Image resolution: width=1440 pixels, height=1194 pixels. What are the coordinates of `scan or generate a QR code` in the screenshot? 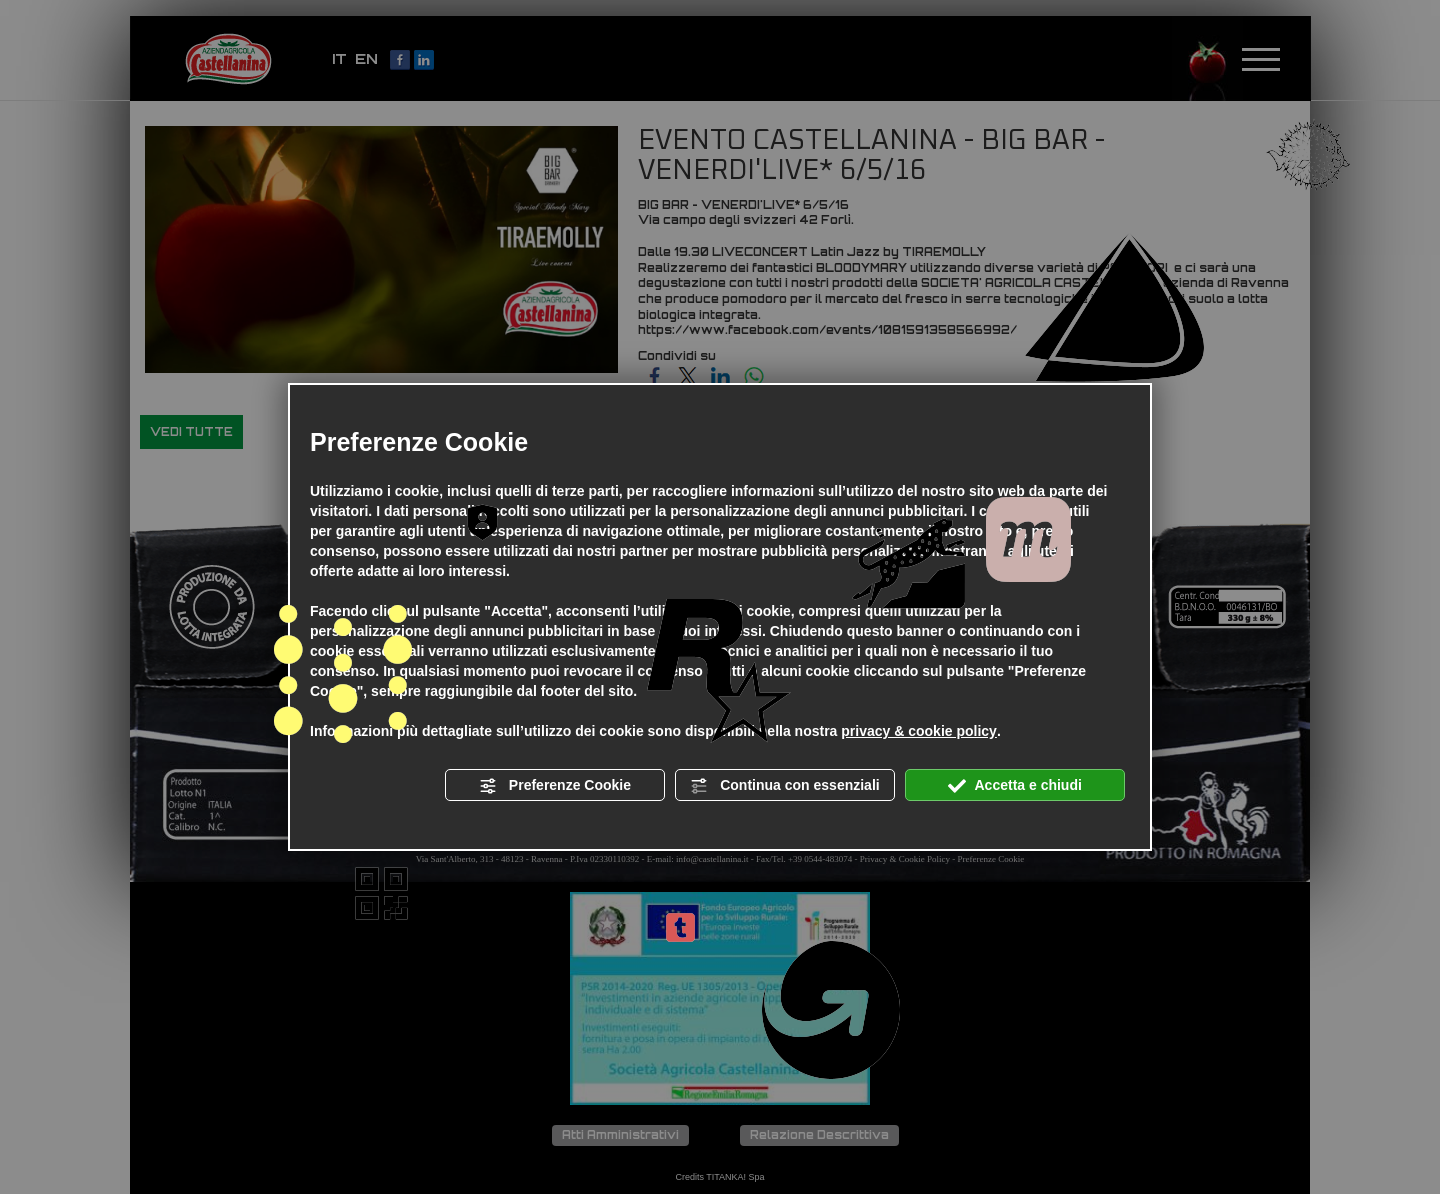 It's located at (381, 893).